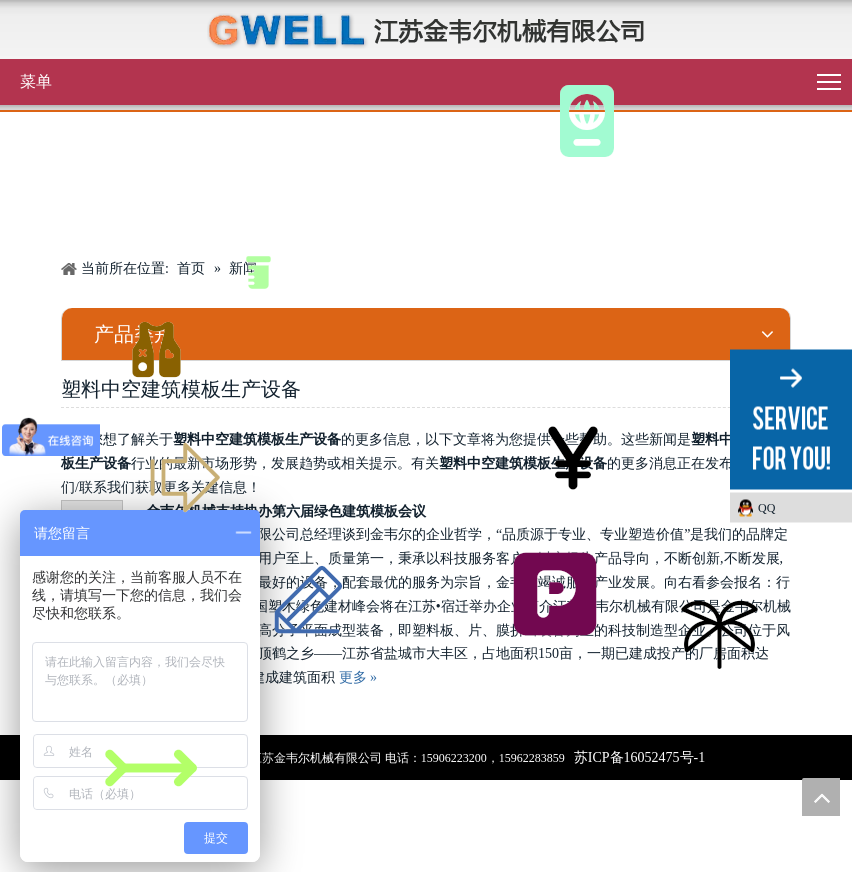 The height and width of the screenshot is (872, 852). What do you see at coordinates (151, 768) in the screenshot?
I see `continue to the next step` at bounding box center [151, 768].